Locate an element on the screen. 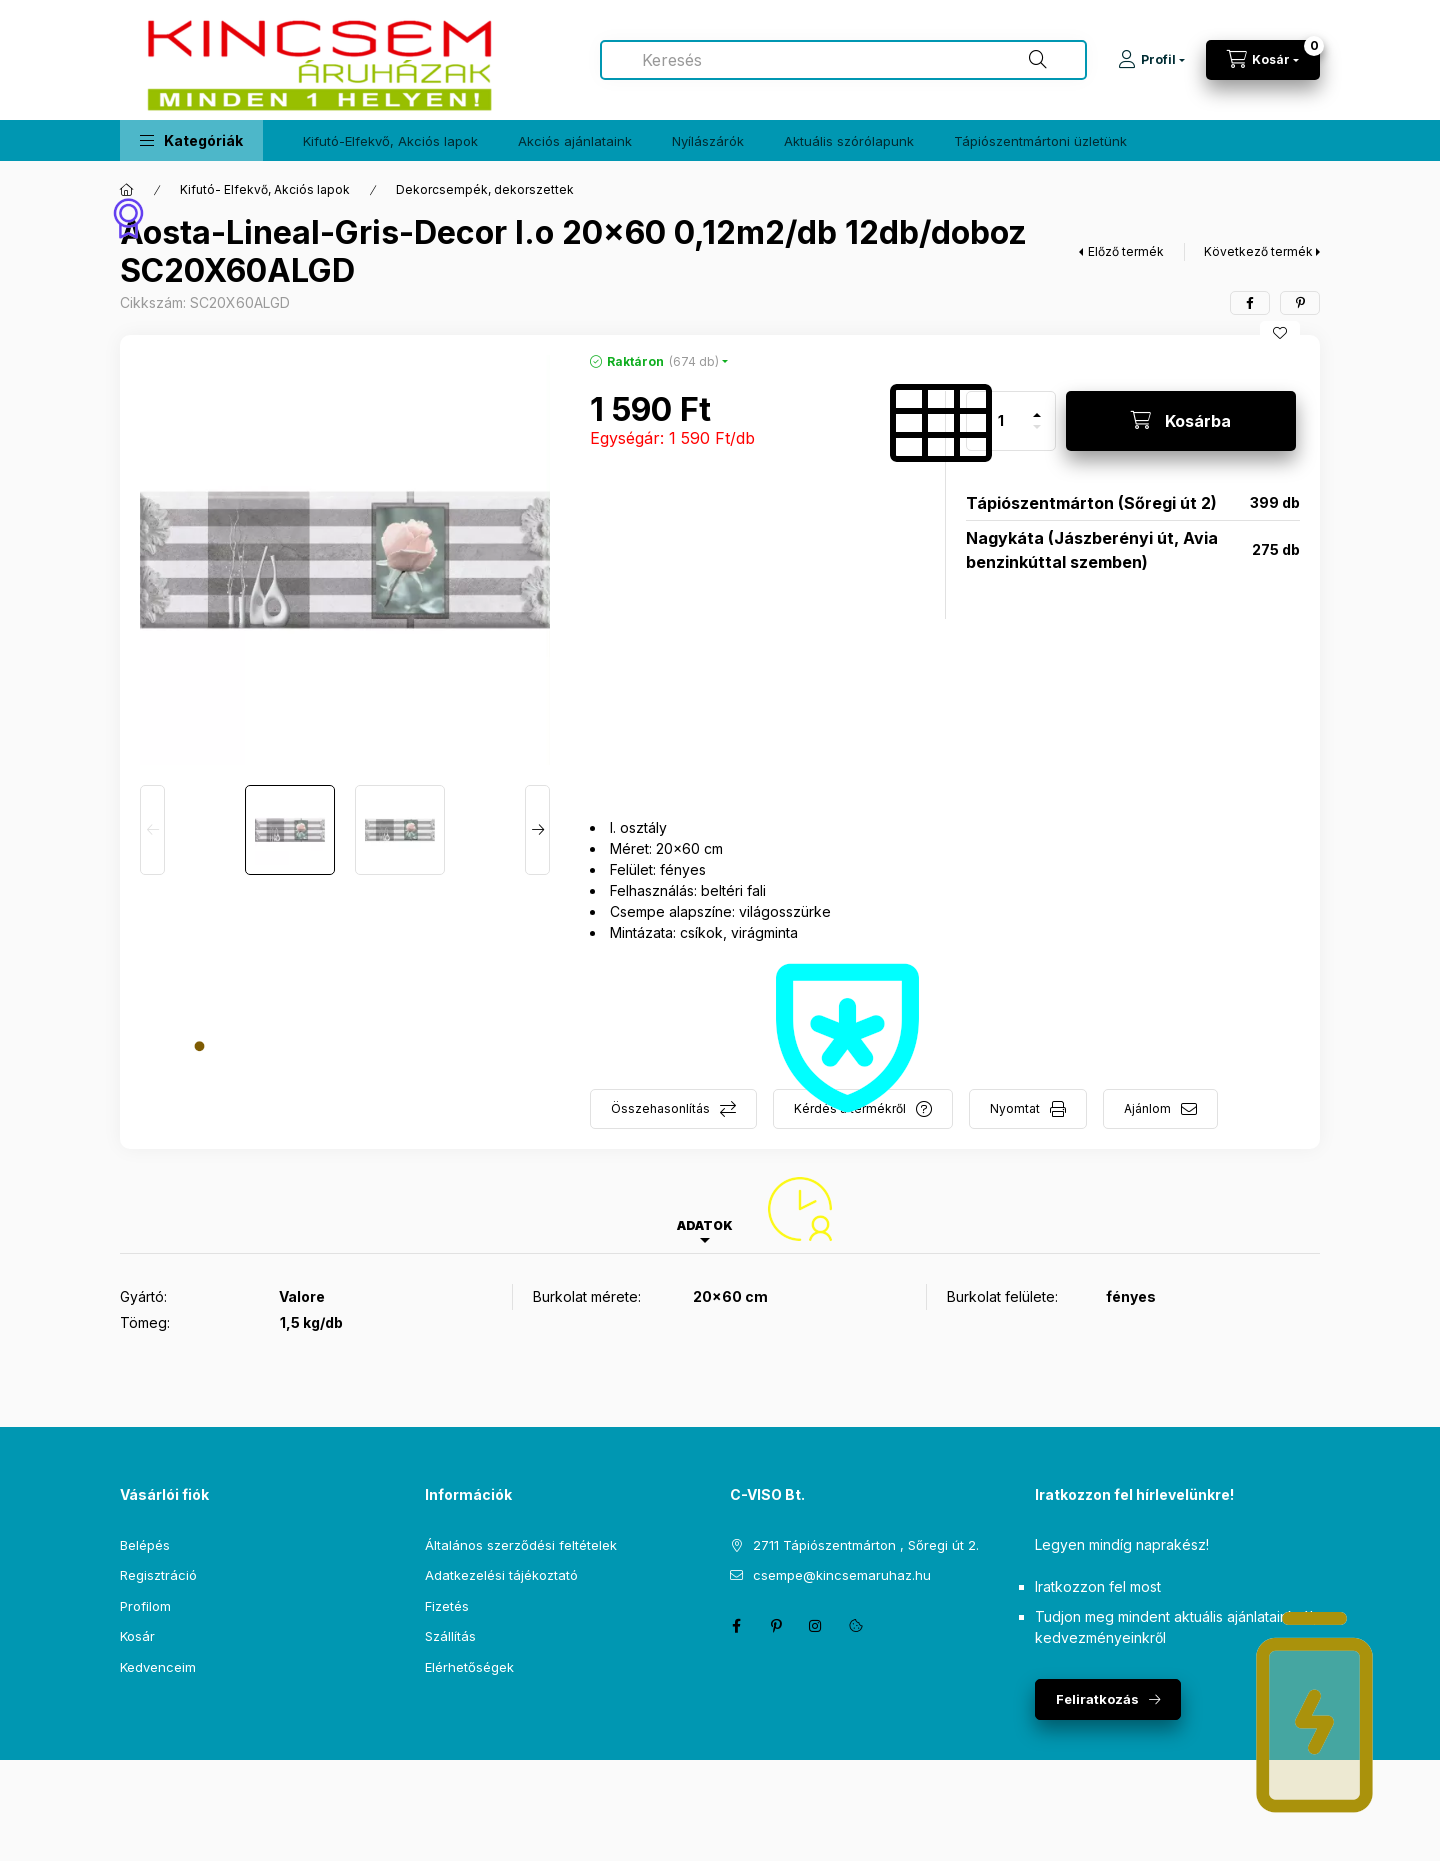  no wifi connection available is located at coordinates (199, 1008).